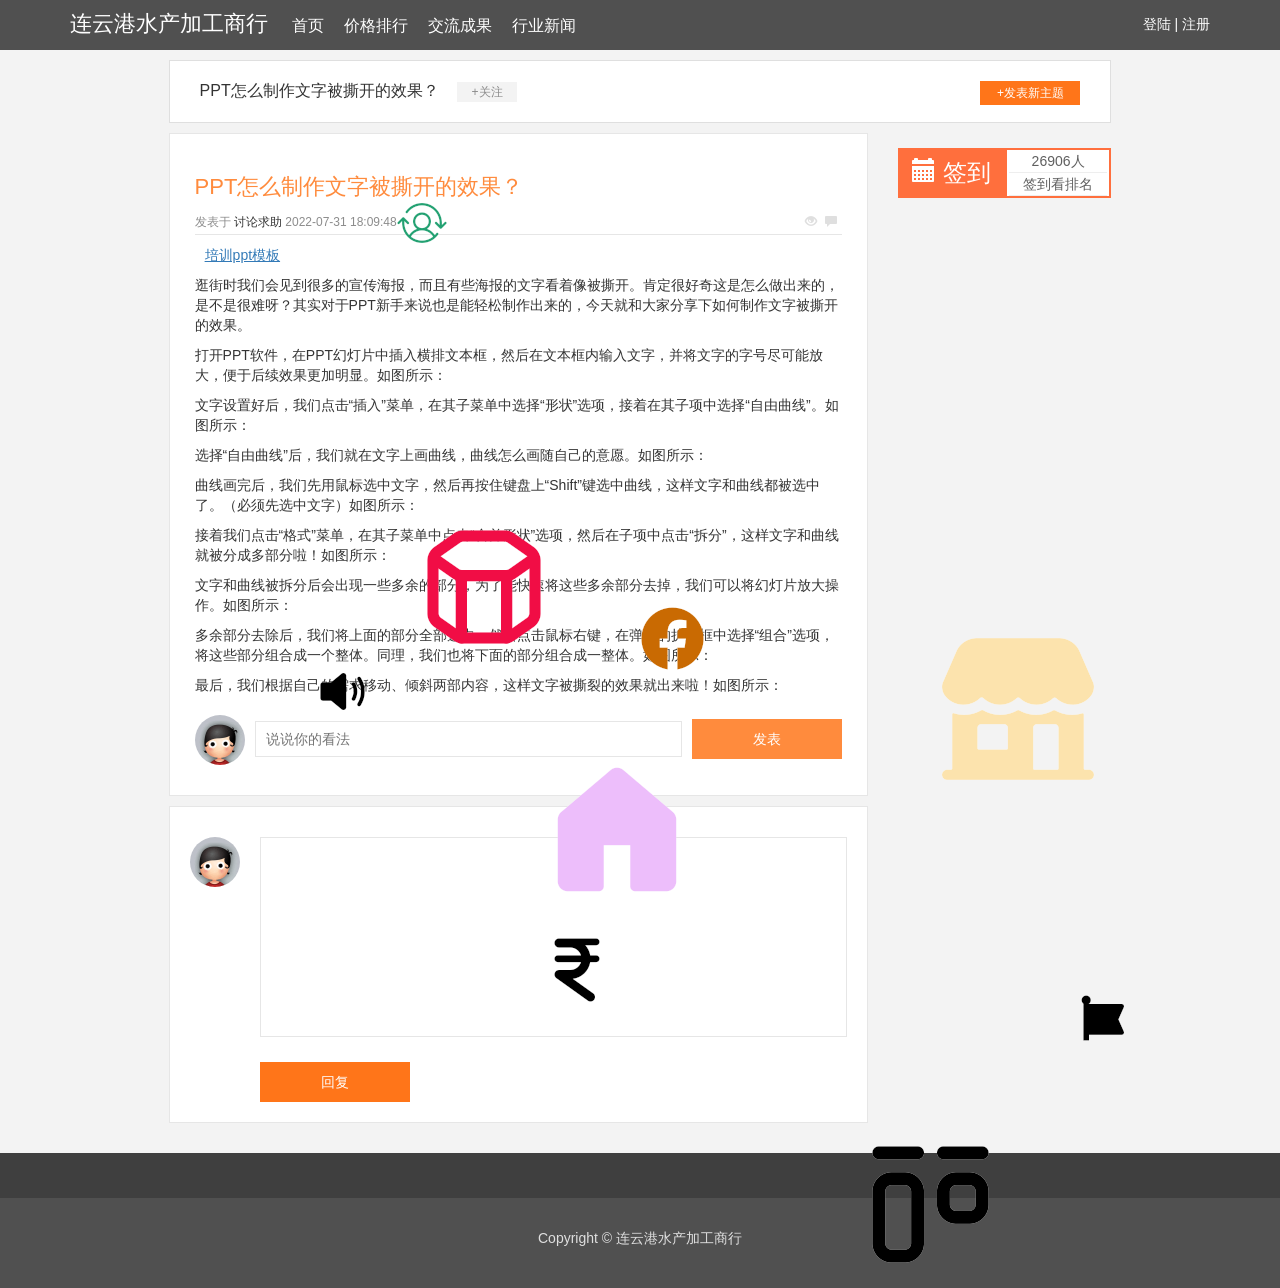 This screenshot has width=1280, height=1288. Describe the element at coordinates (930, 1204) in the screenshot. I see `switch to kanban board view` at that location.